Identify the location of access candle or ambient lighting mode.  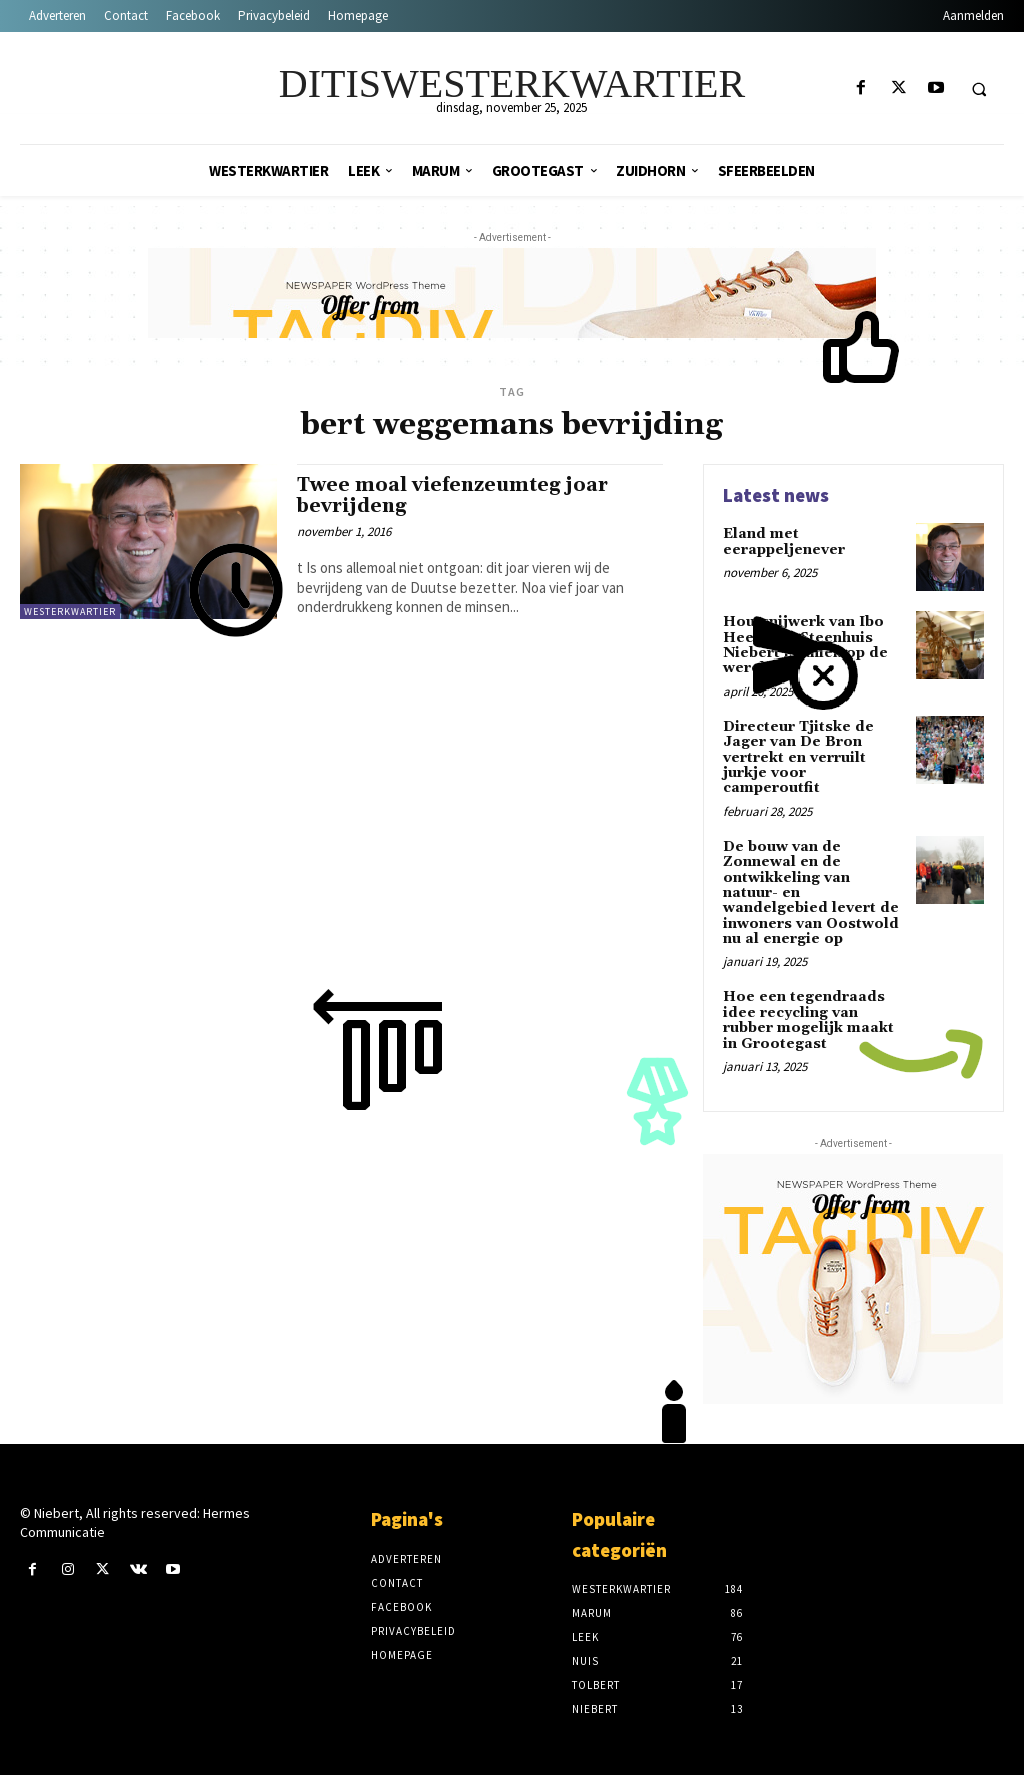
(674, 1413).